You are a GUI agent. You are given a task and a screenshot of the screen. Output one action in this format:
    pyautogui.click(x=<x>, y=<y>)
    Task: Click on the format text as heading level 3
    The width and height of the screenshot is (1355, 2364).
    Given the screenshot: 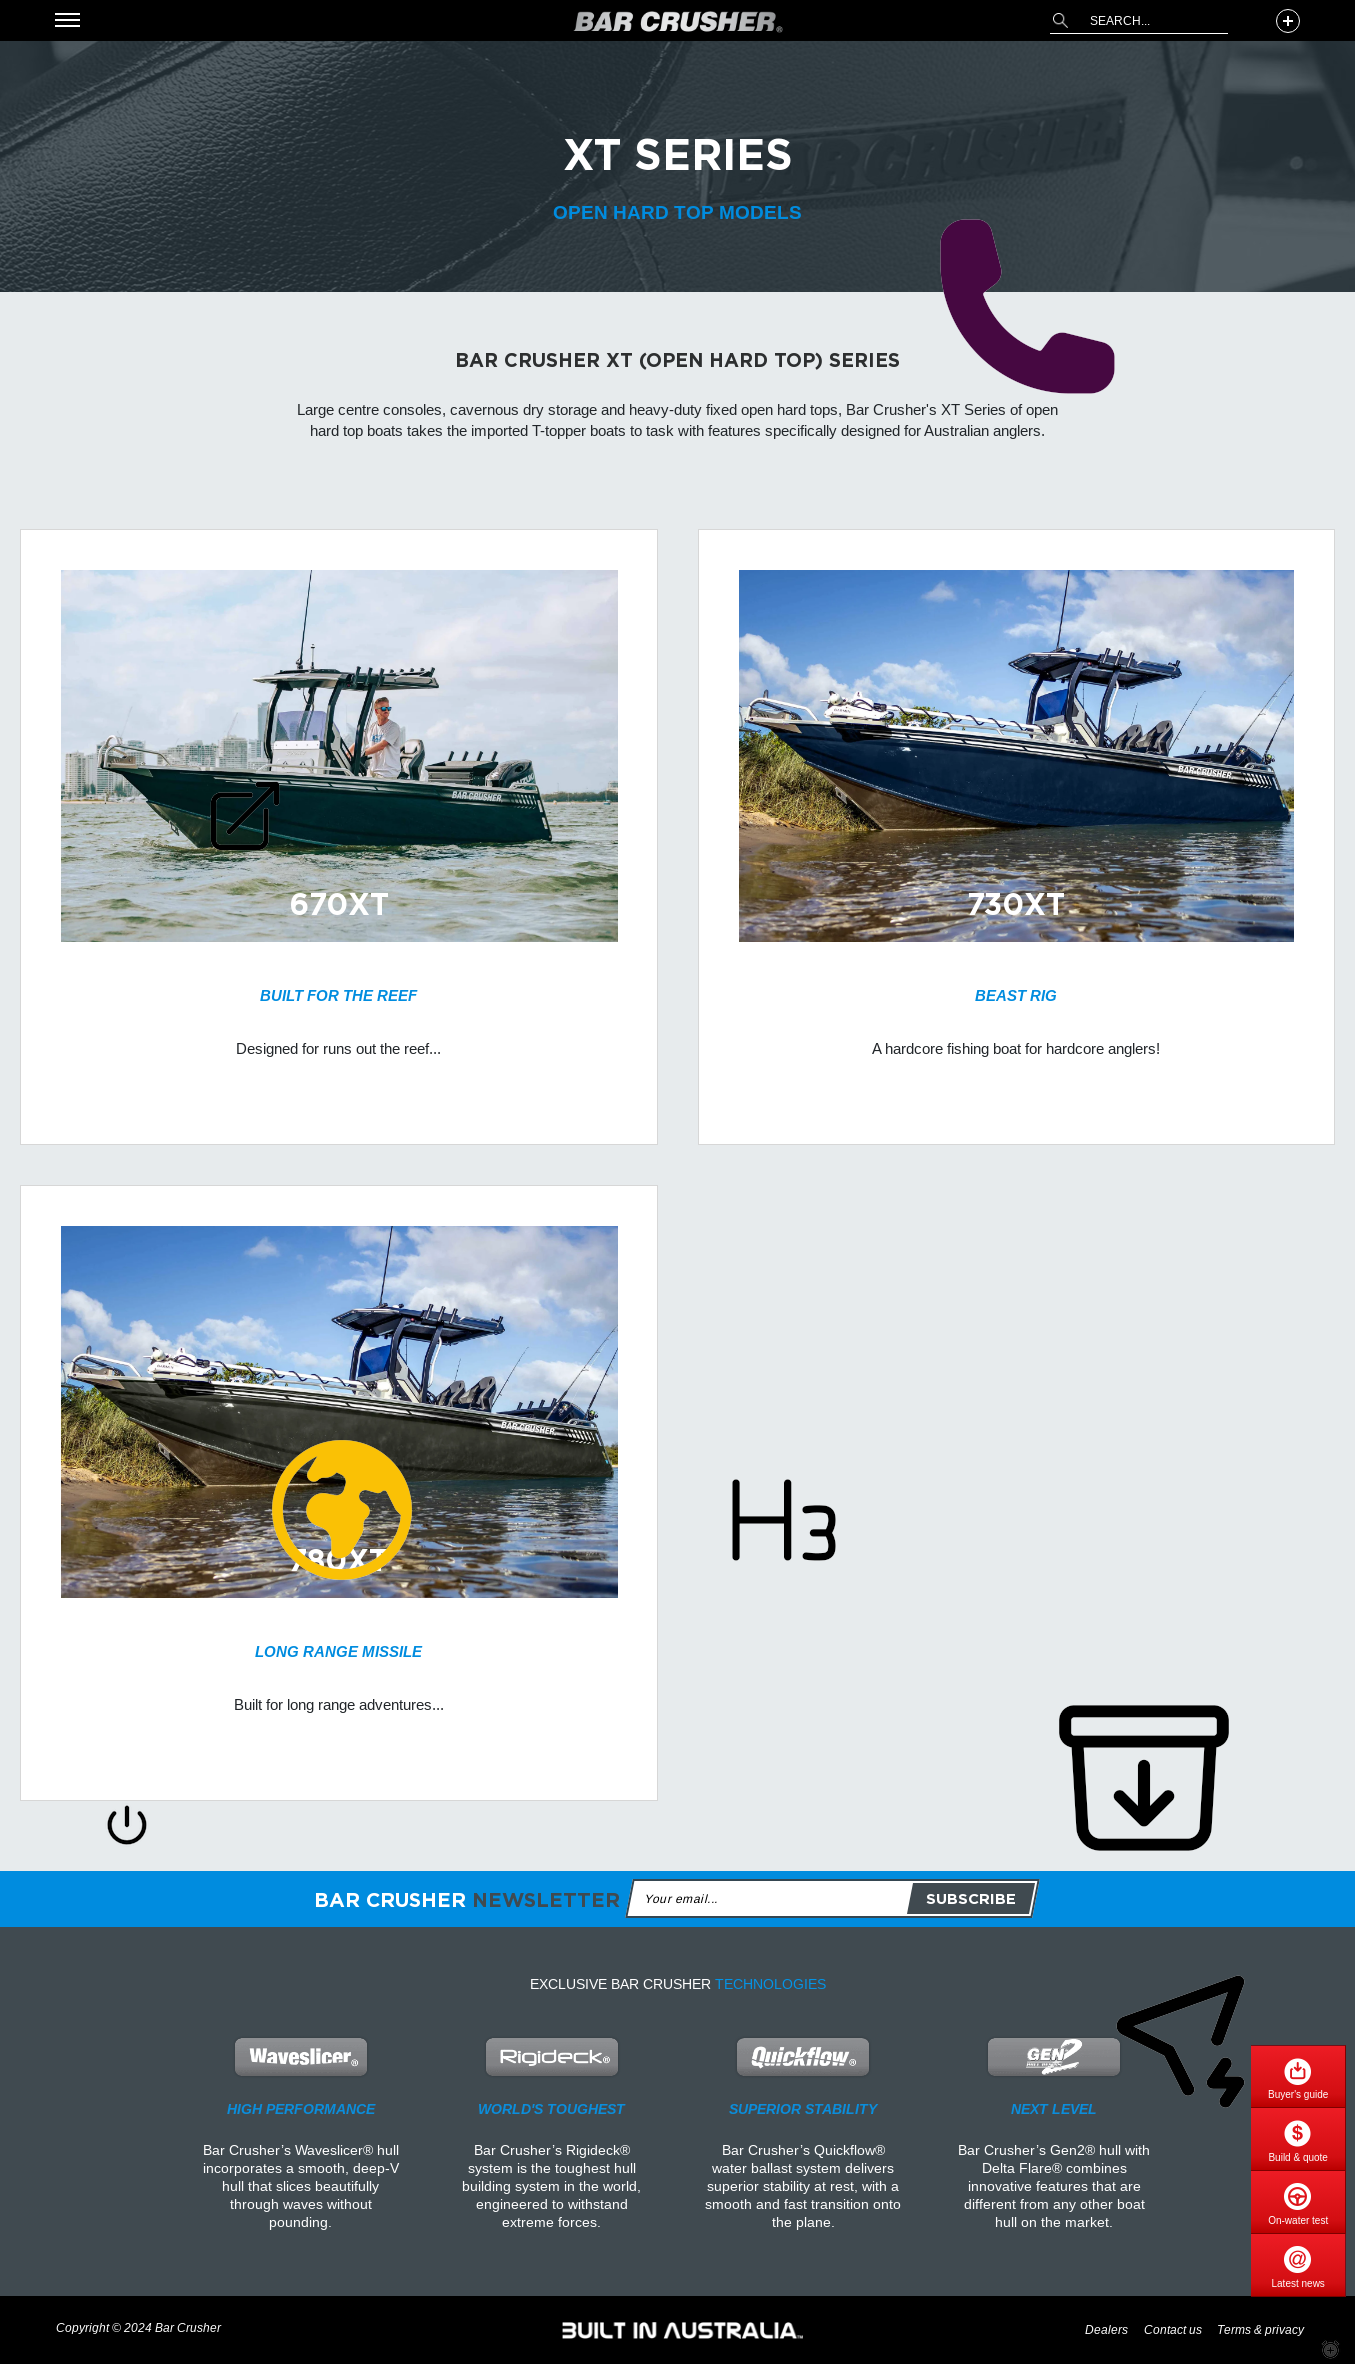 What is the action you would take?
    pyautogui.click(x=784, y=1520)
    